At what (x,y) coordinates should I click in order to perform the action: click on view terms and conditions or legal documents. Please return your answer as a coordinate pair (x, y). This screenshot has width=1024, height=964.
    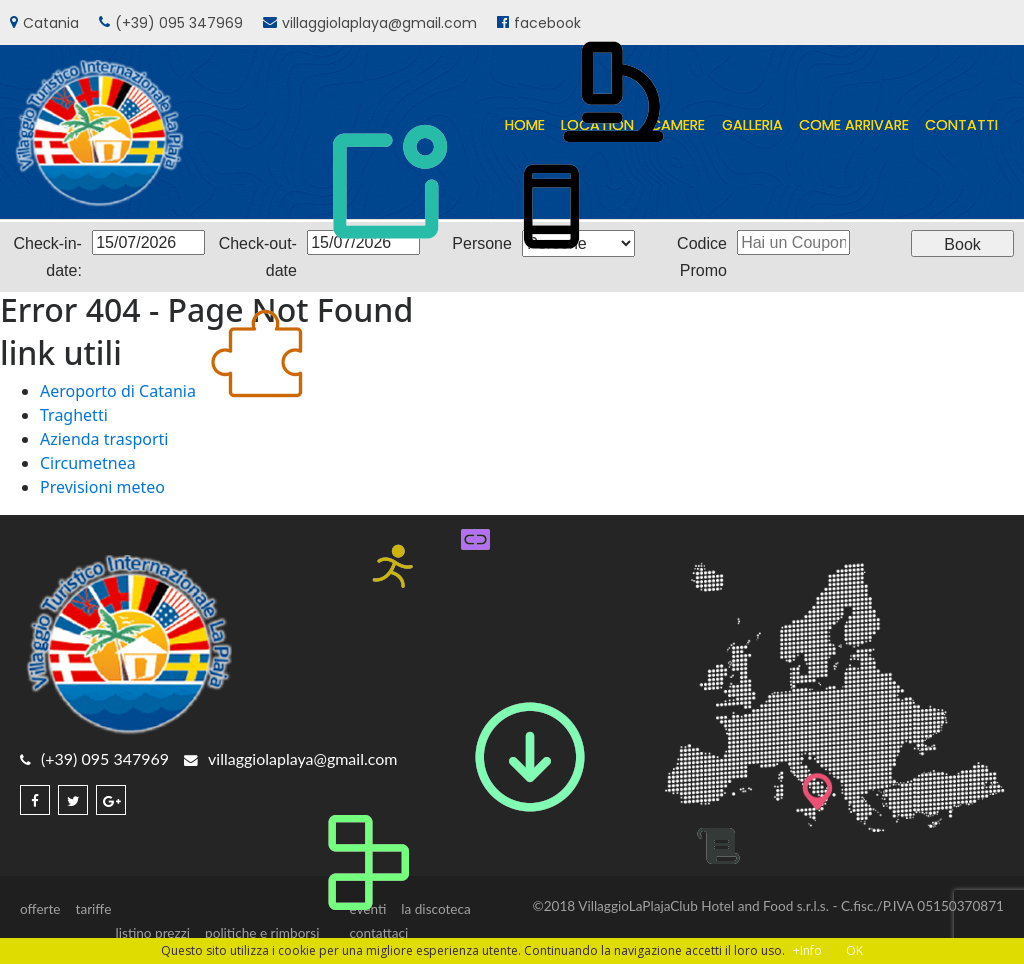
    Looking at the image, I should click on (720, 846).